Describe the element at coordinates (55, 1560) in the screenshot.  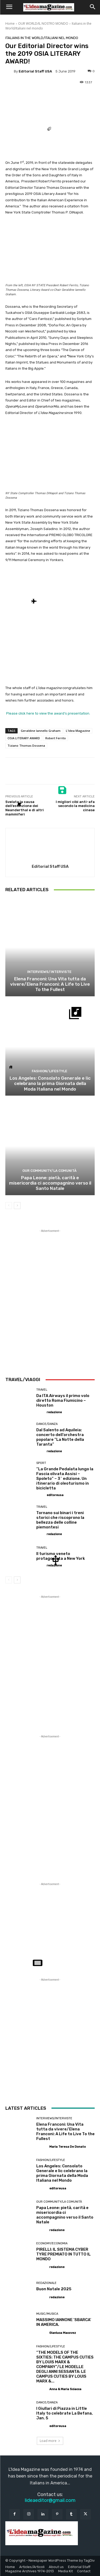
I see `connect a USB device` at that location.